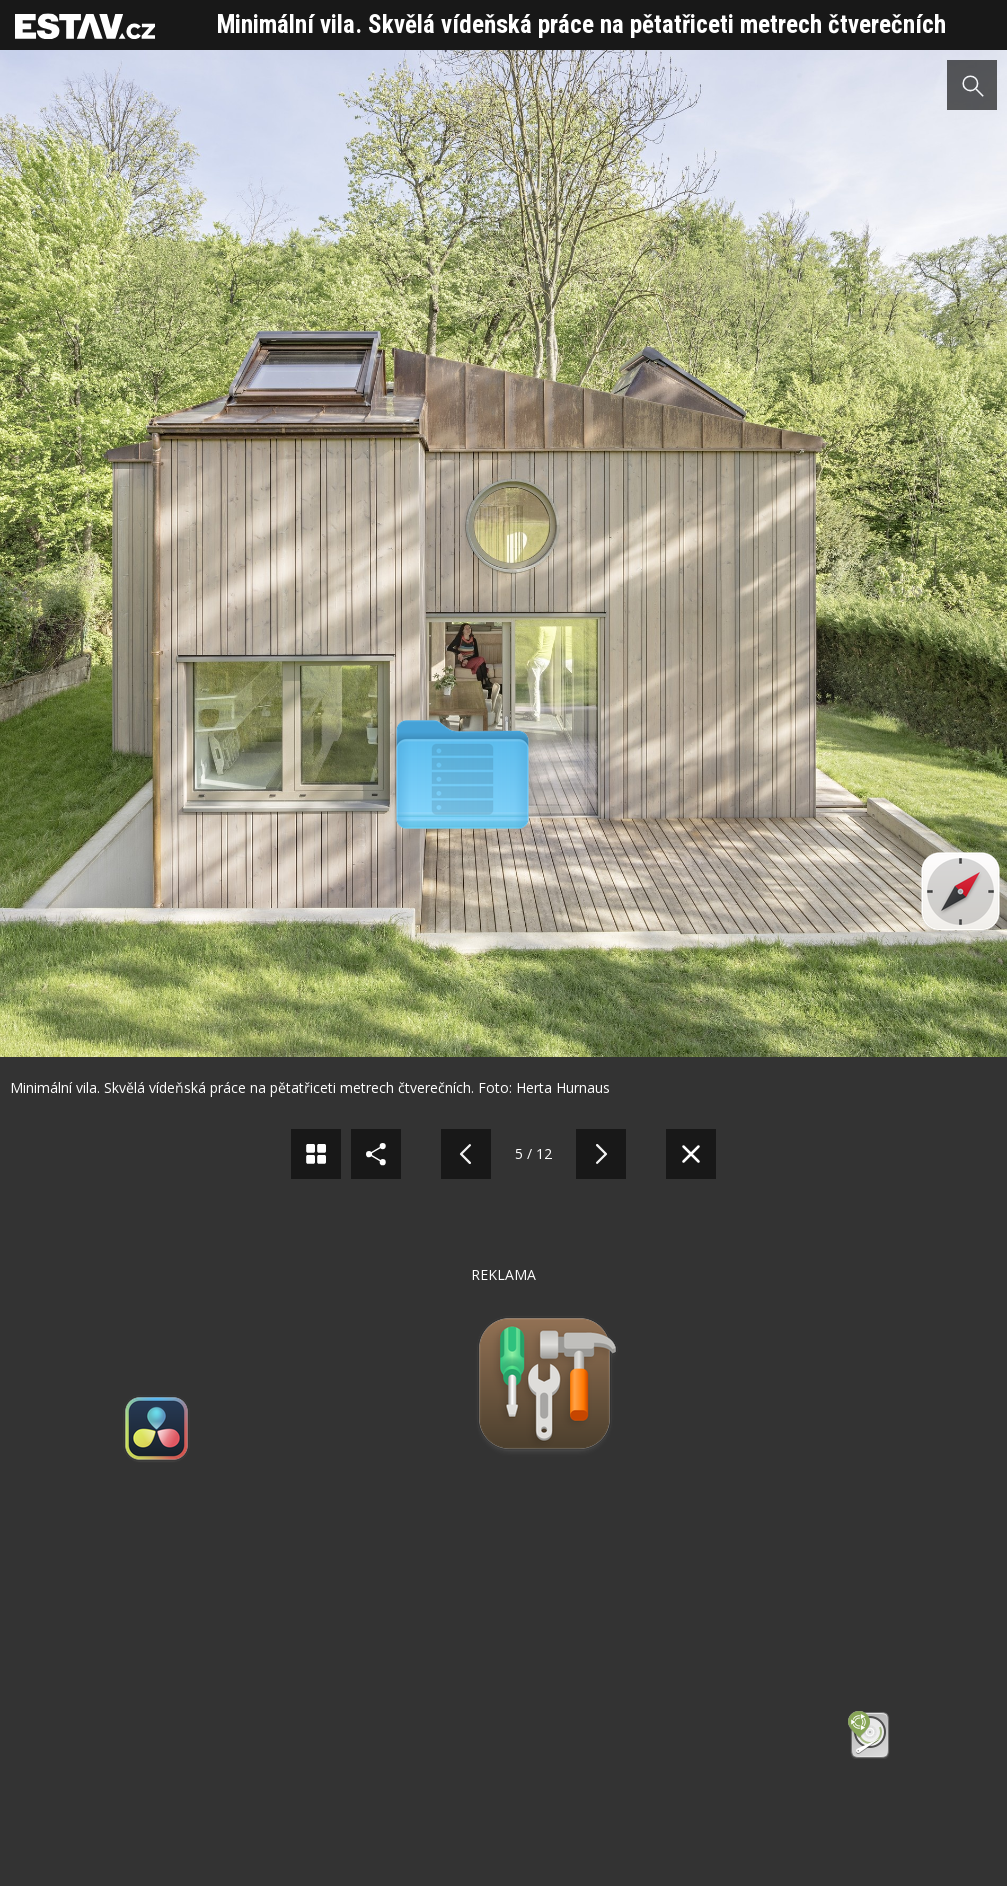  Describe the element at coordinates (462, 774) in the screenshot. I see `open directory menu panel applet` at that location.